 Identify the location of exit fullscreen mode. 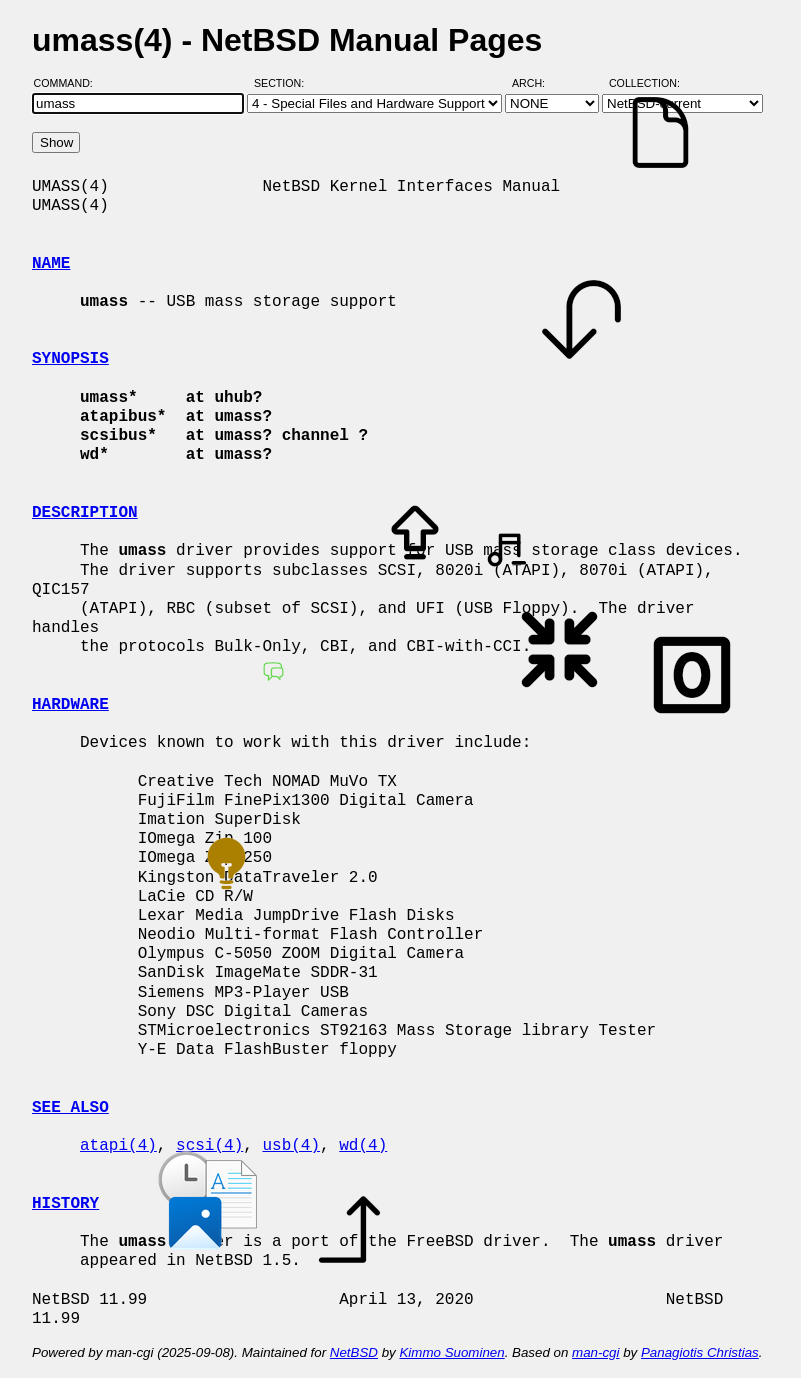
(559, 649).